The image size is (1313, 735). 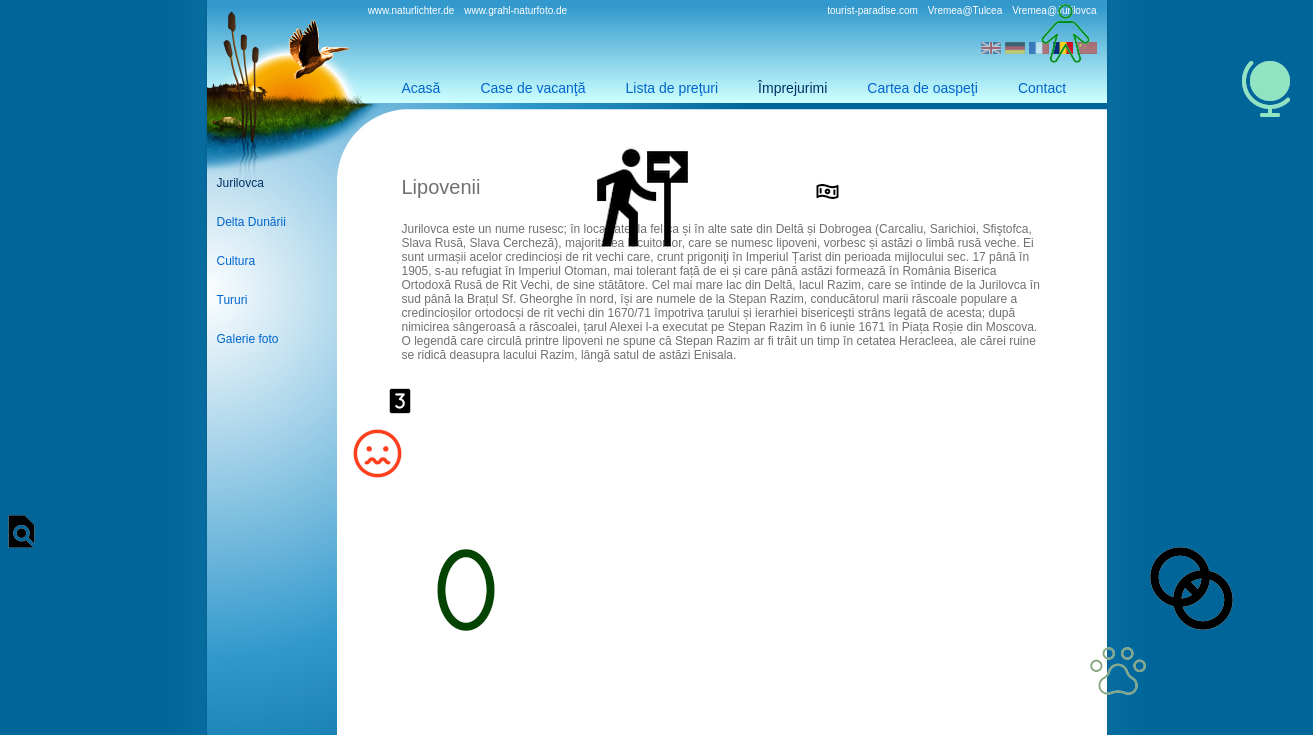 What do you see at coordinates (400, 401) in the screenshot?
I see `indicates step three in a multi-step process` at bounding box center [400, 401].